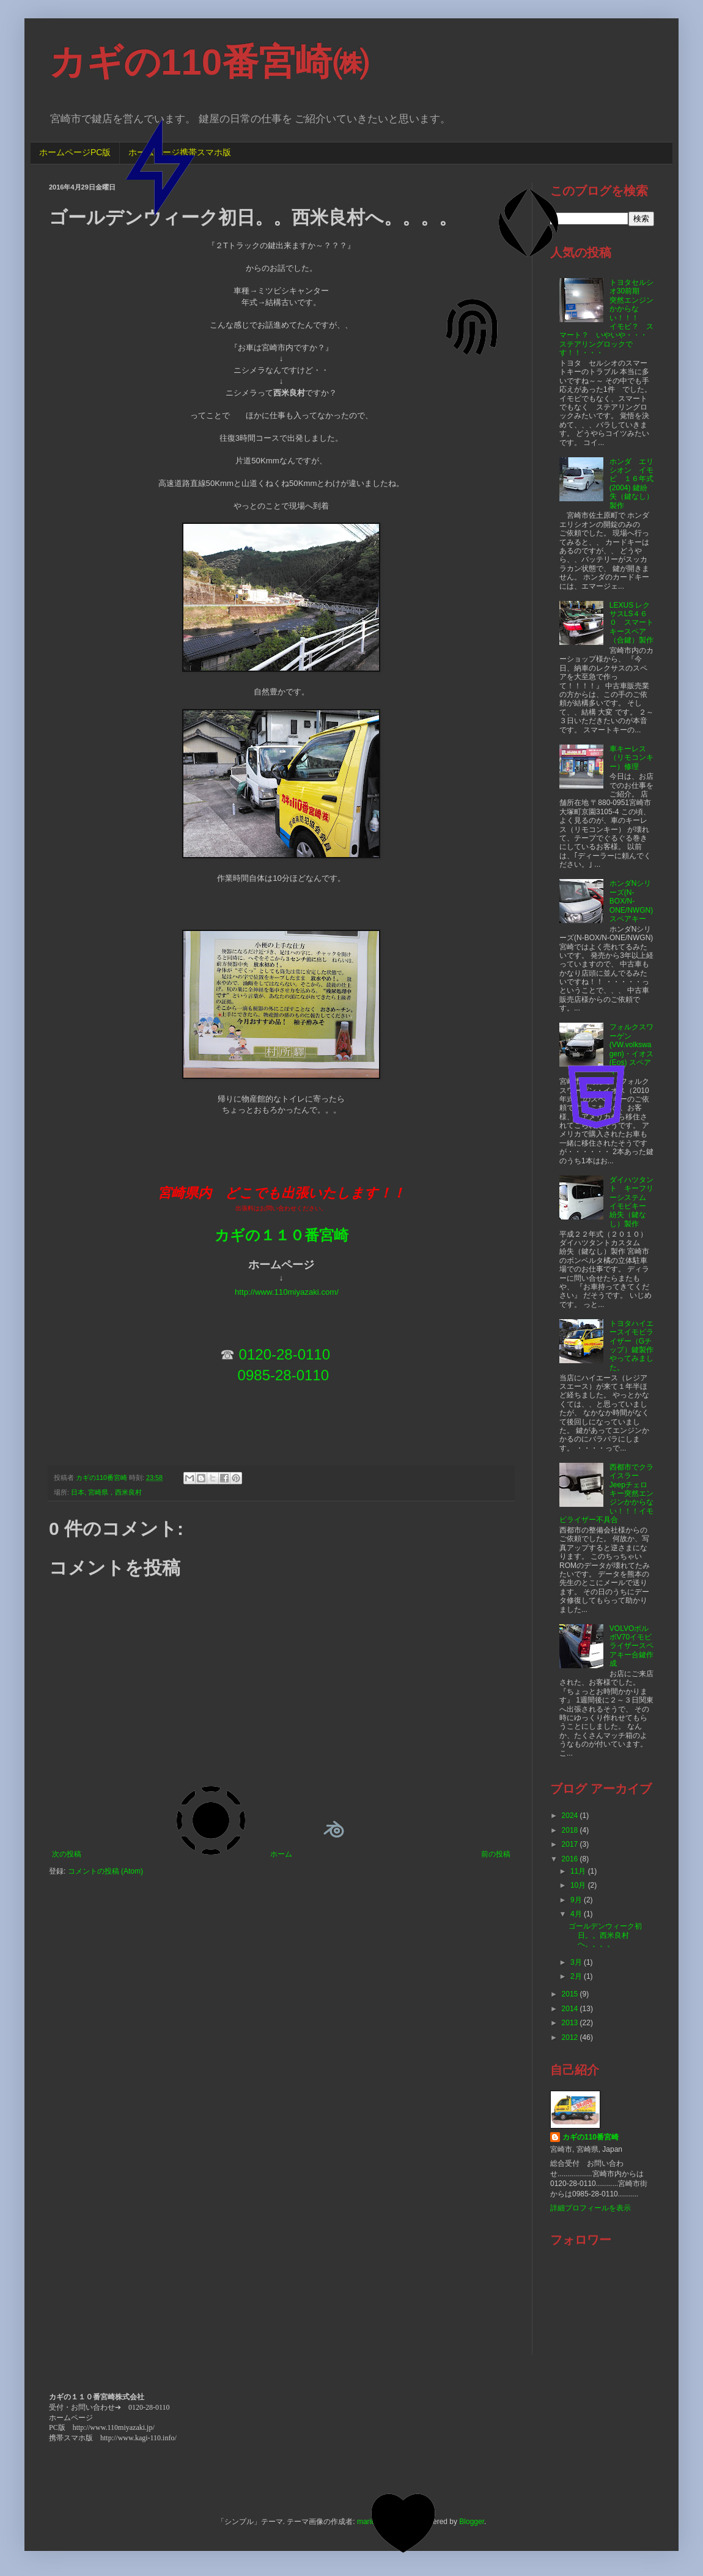  What do you see at coordinates (158, 167) in the screenshot?
I see `turn on device flashlight` at bounding box center [158, 167].